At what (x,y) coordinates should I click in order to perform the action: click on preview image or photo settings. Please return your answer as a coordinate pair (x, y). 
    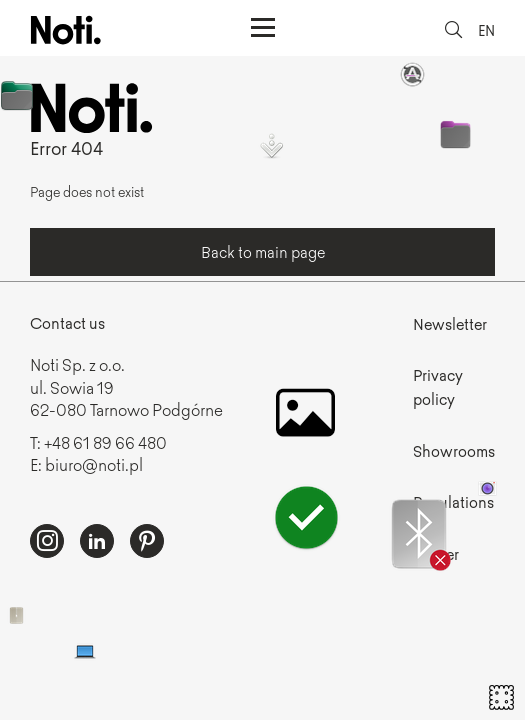
    Looking at the image, I should click on (305, 414).